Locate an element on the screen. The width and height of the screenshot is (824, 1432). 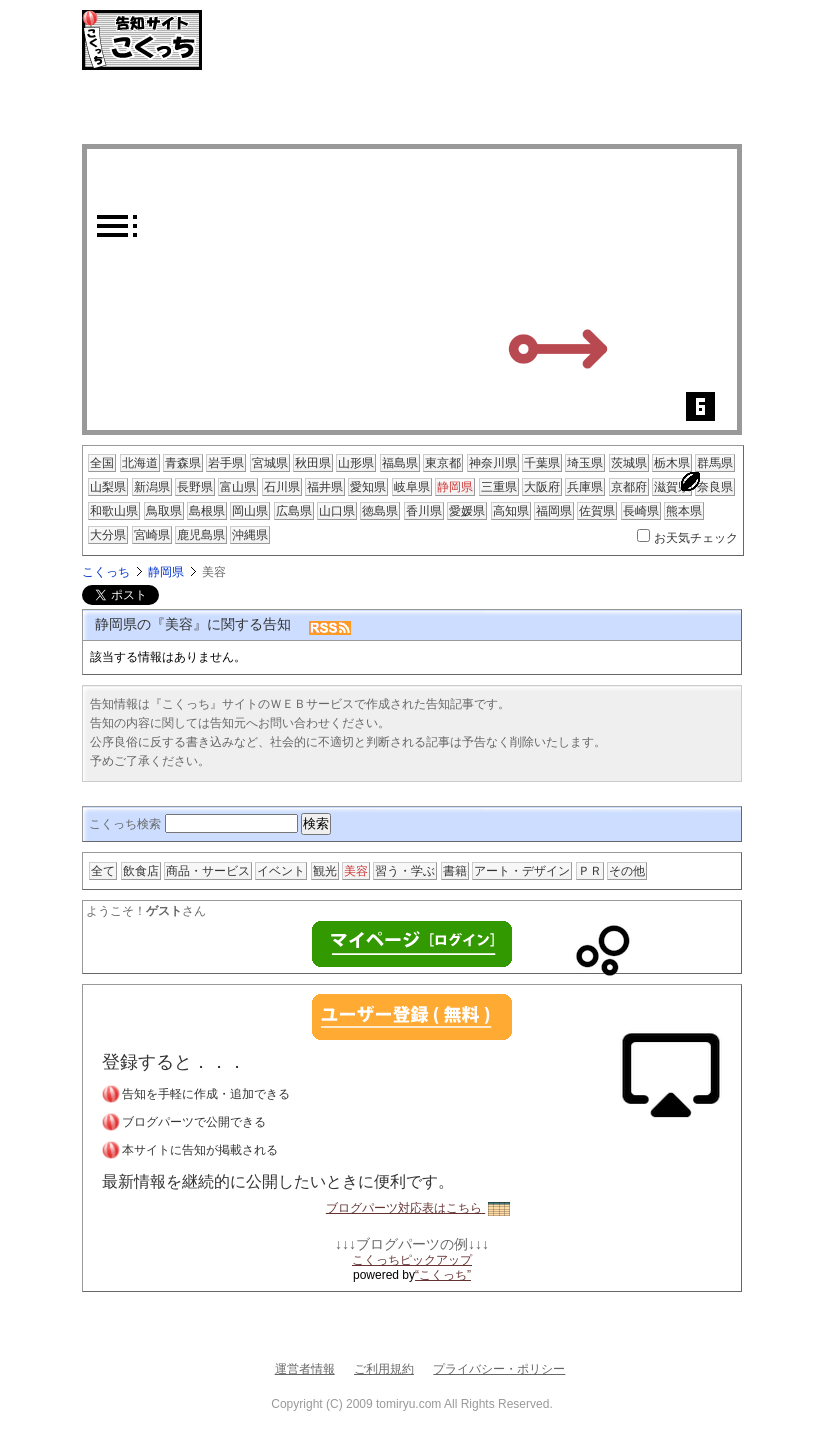
proceed to the next step is located at coordinates (558, 349).